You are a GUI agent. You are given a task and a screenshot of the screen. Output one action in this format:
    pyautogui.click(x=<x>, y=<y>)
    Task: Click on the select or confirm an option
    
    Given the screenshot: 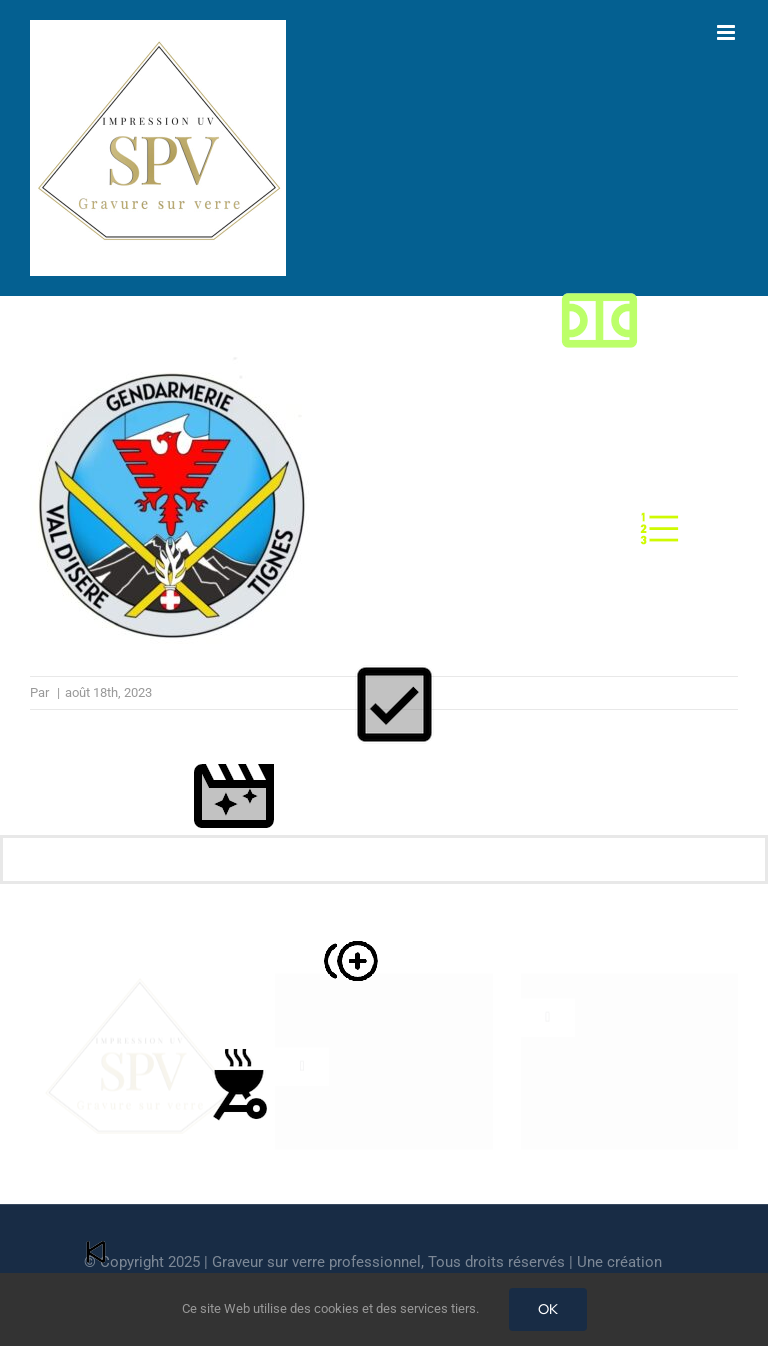 What is the action you would take?
    pyautogui.click(x=394, y=704)
    